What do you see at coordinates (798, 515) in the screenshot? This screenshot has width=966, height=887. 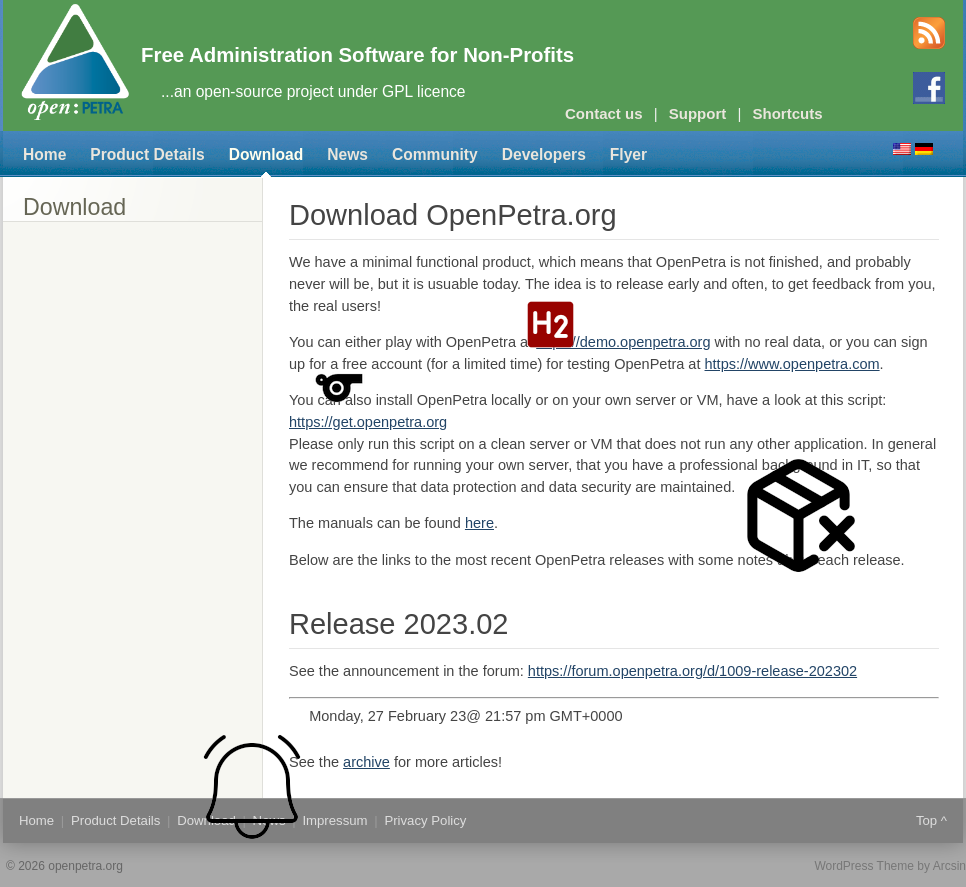 I see `cancel or remove a package from order` at bounding box center [798, 515].